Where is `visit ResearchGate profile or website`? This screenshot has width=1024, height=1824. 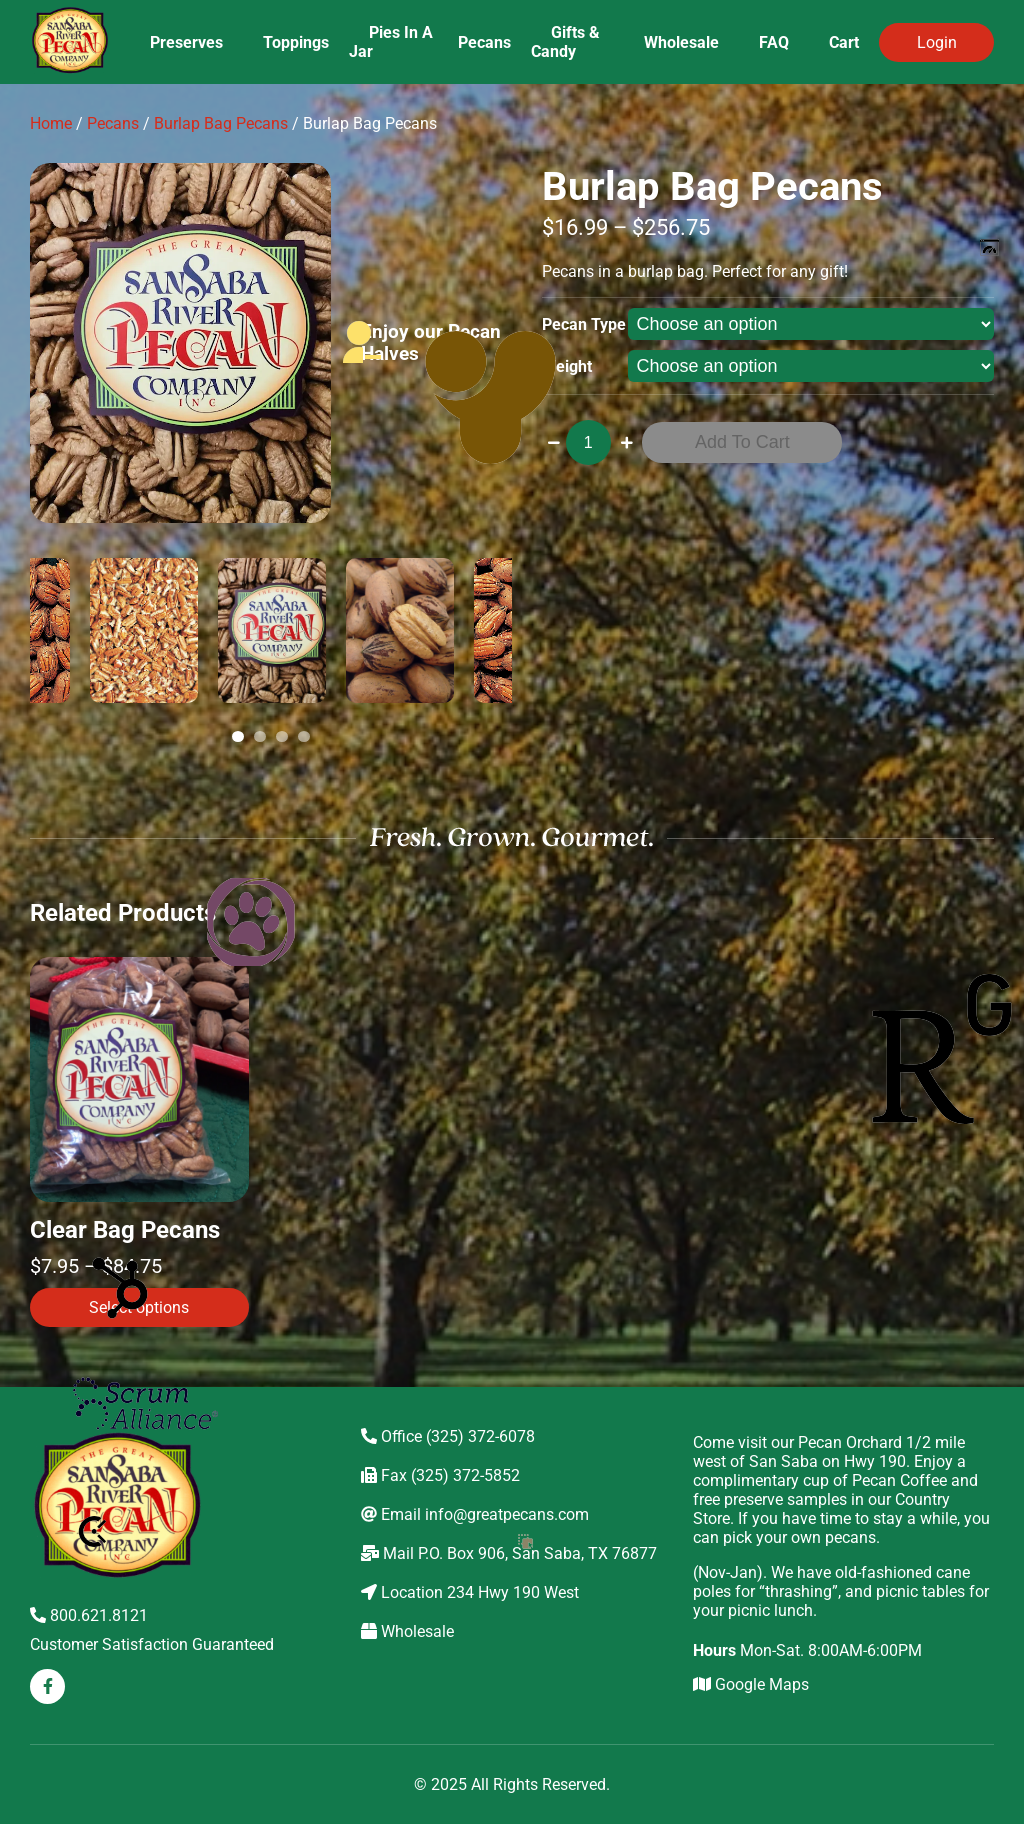
visit ResearchGate profile or website is located at coordinates (942, 1049).